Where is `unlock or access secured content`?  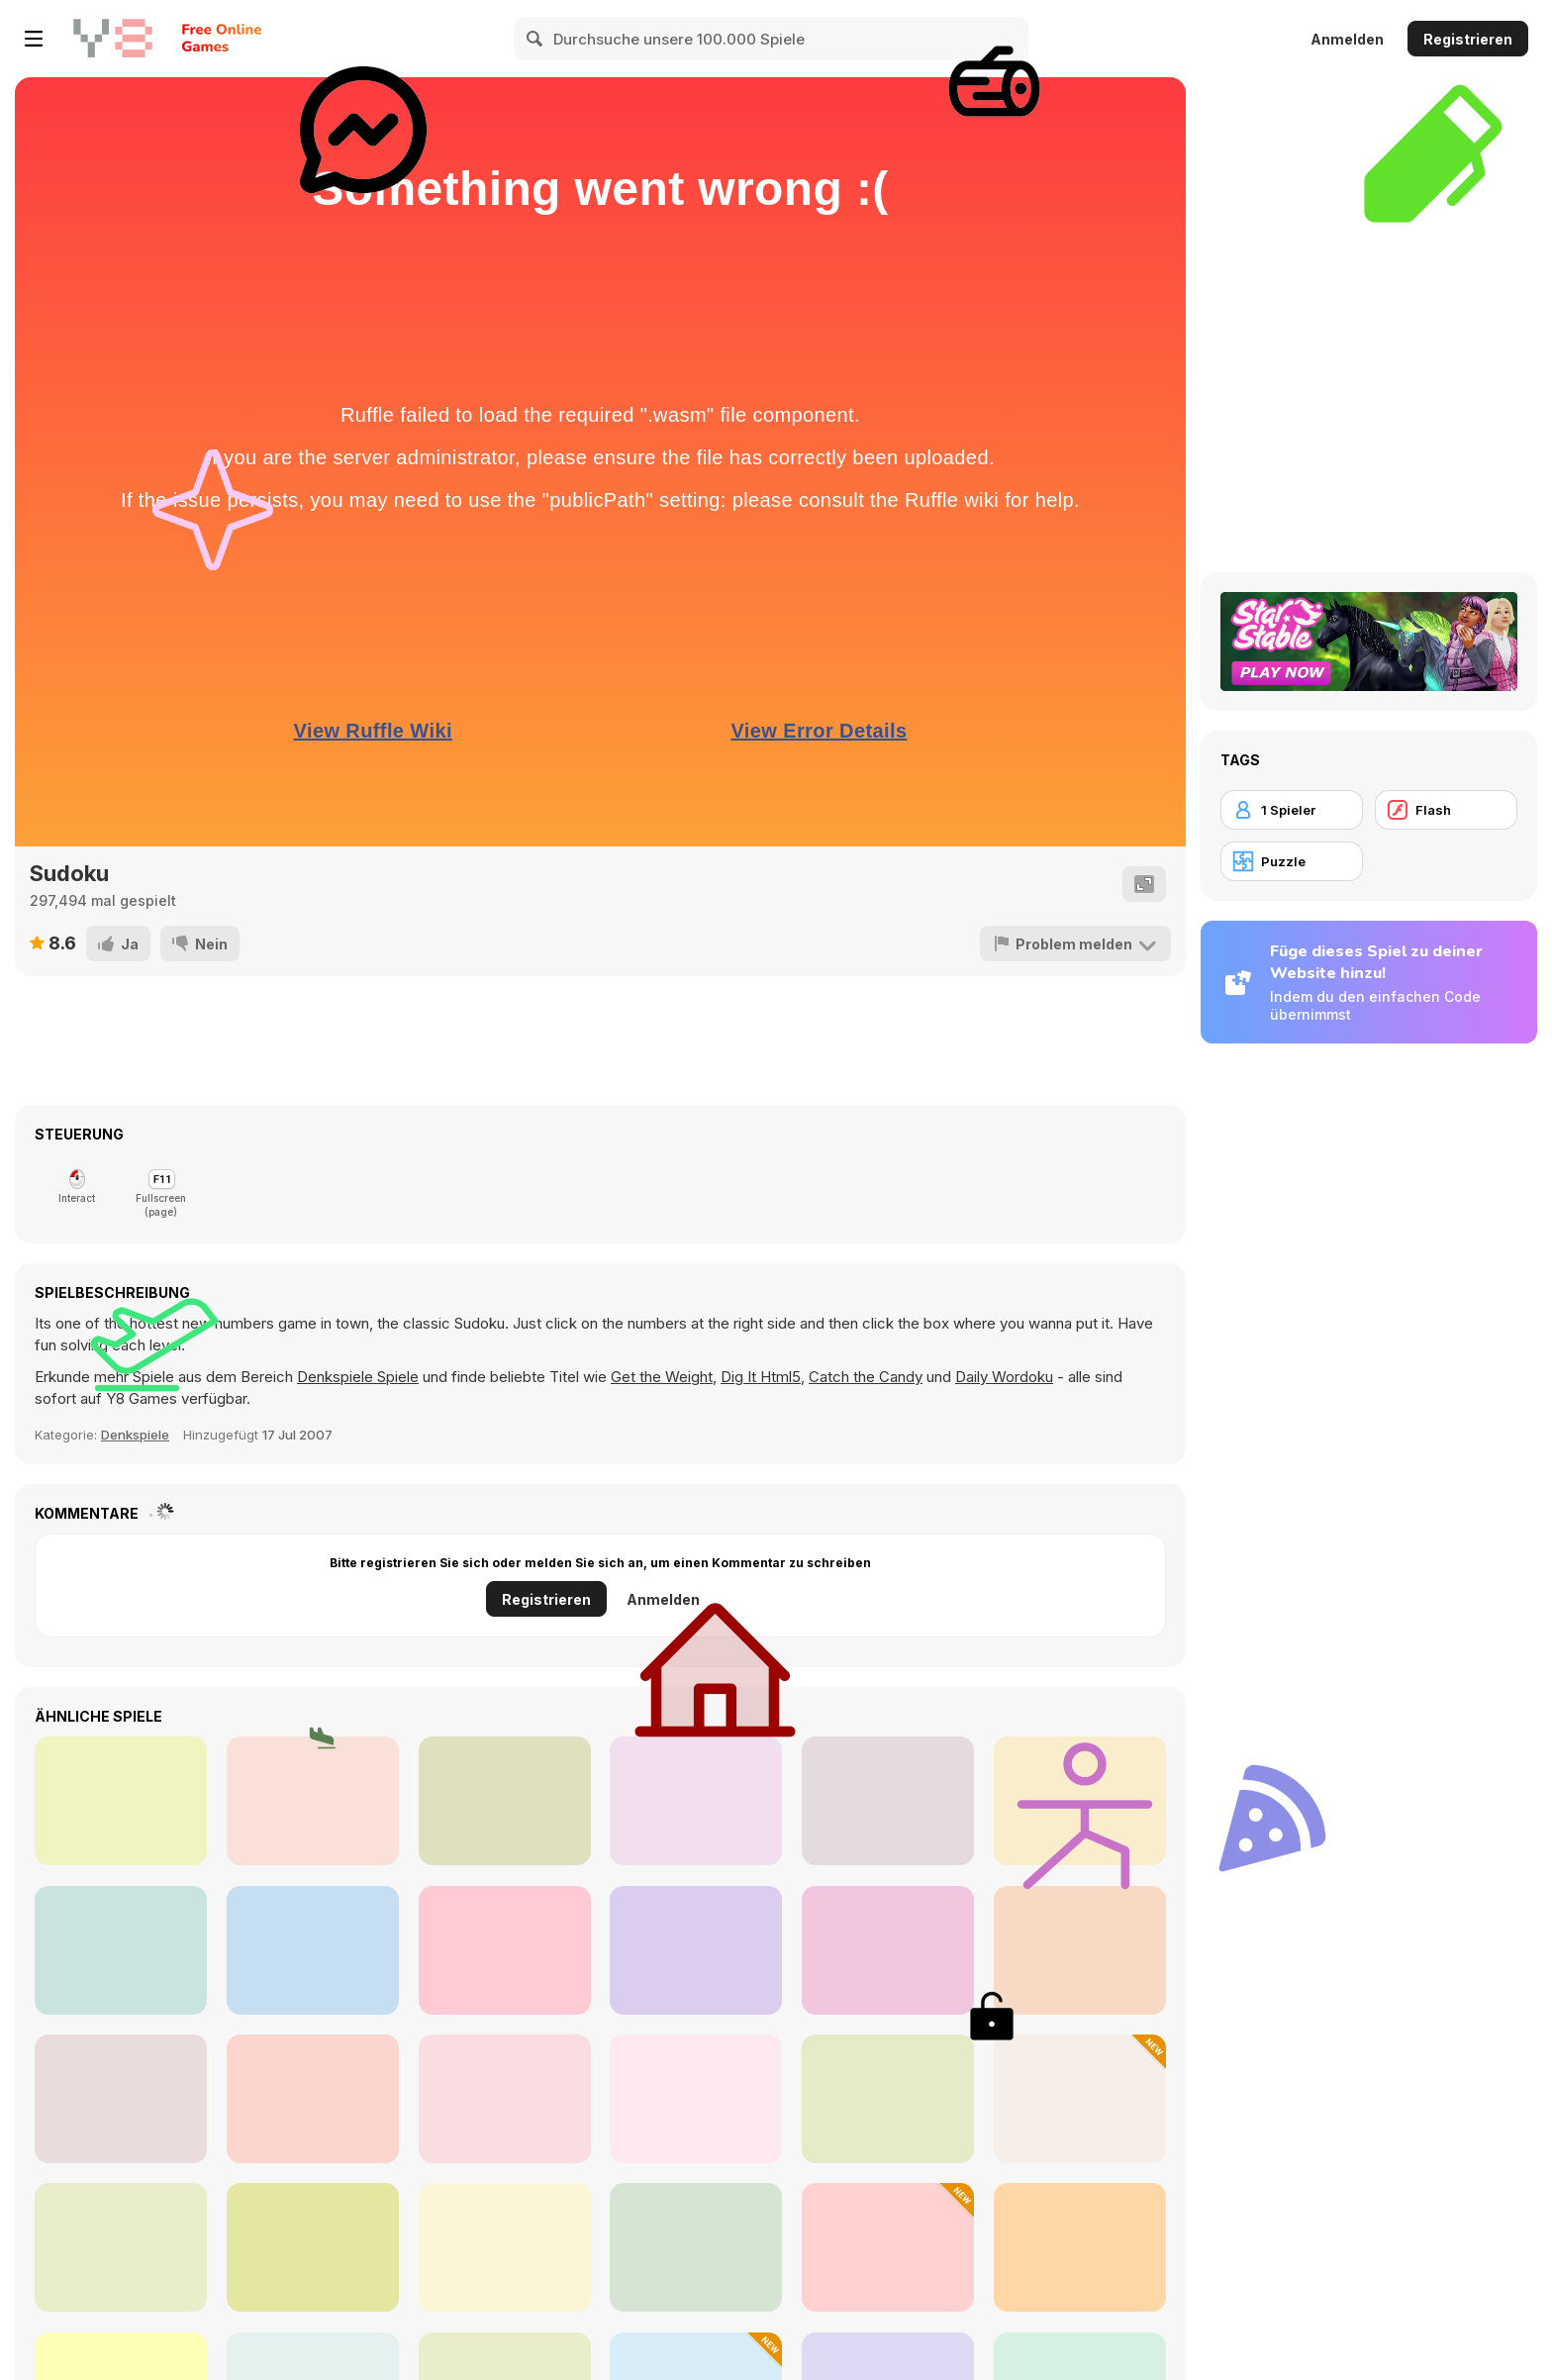 unlock or access secured content is located at coordinates (992, 2019).